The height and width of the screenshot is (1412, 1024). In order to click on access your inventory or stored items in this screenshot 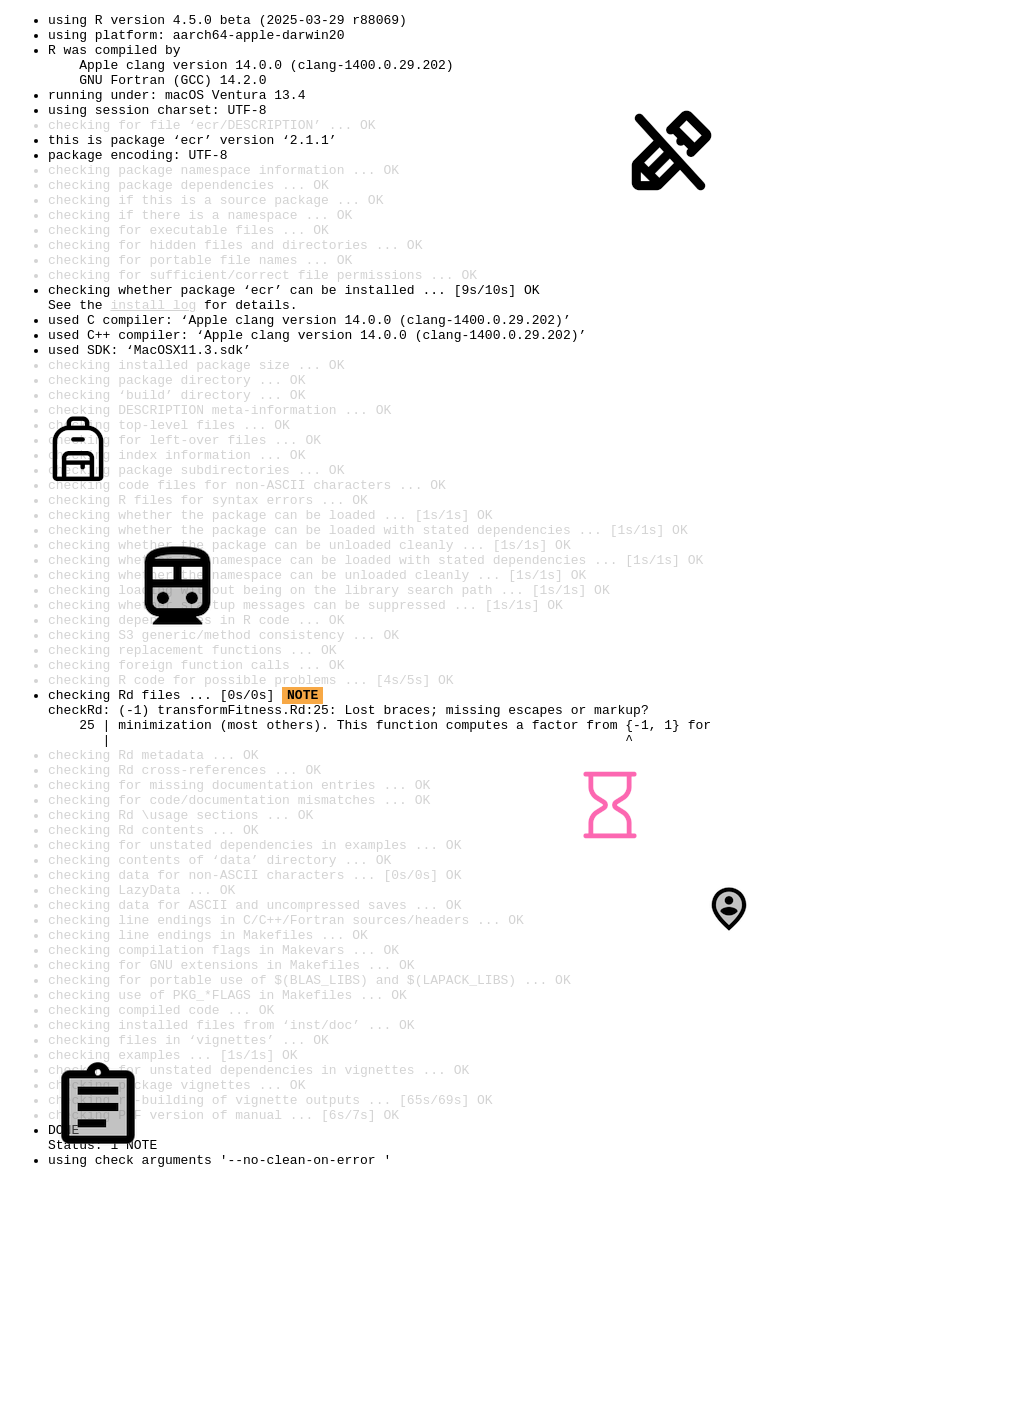, I will do `click(78, 451)`.